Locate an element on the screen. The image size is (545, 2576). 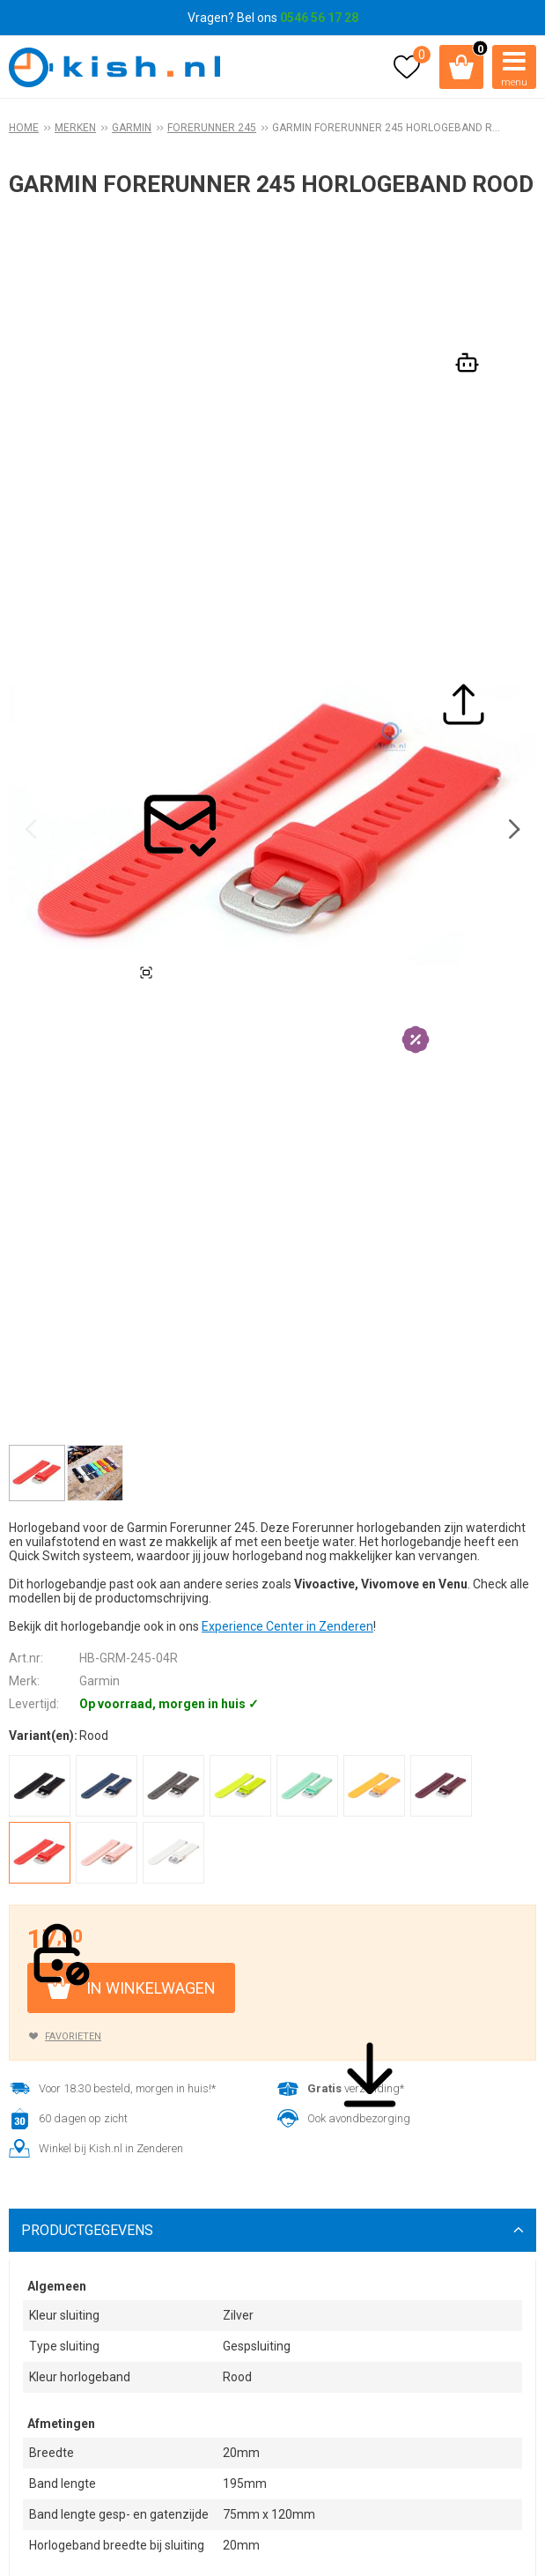
upload a file or document is located at coordinates (463, 704).